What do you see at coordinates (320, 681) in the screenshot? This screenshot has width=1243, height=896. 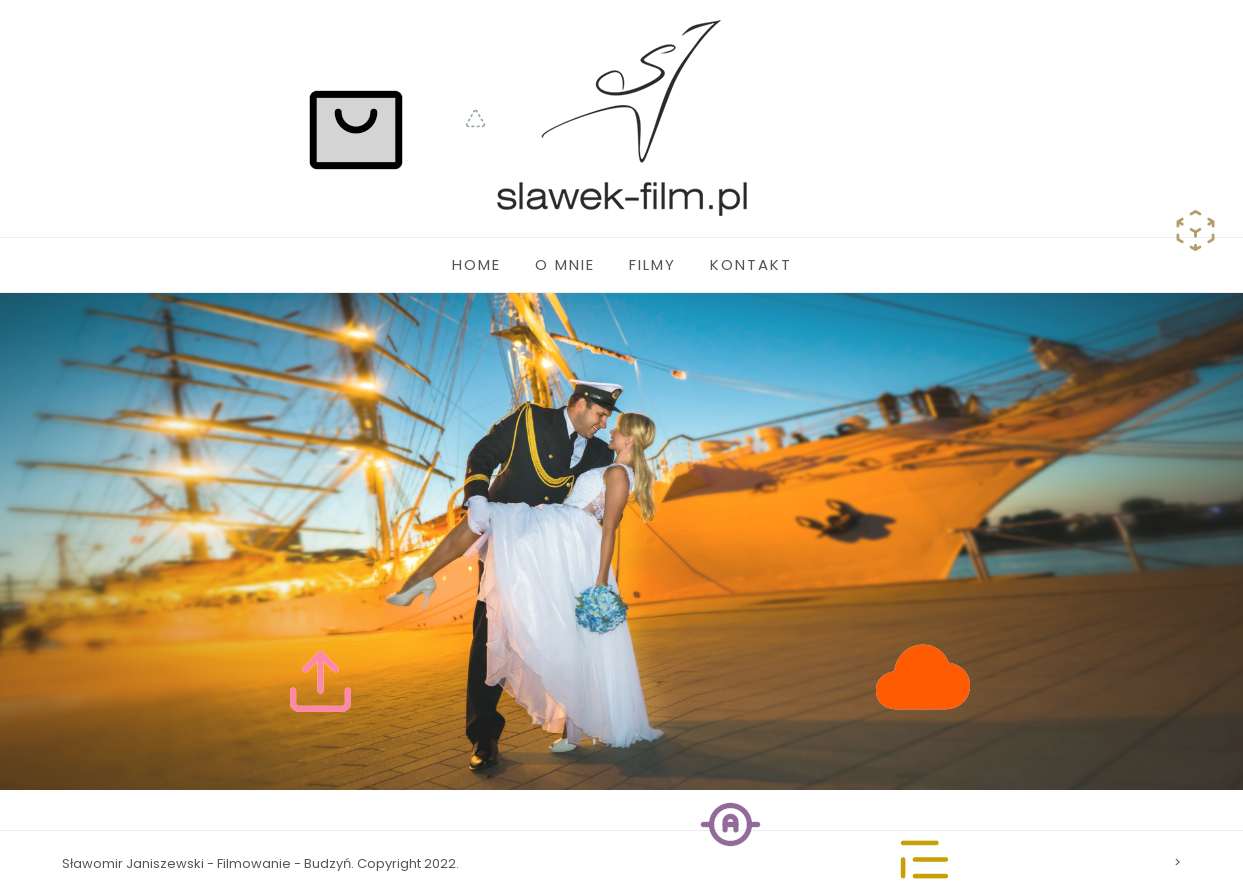 I see `upload a file from your device` at bounding box center [320, 681].